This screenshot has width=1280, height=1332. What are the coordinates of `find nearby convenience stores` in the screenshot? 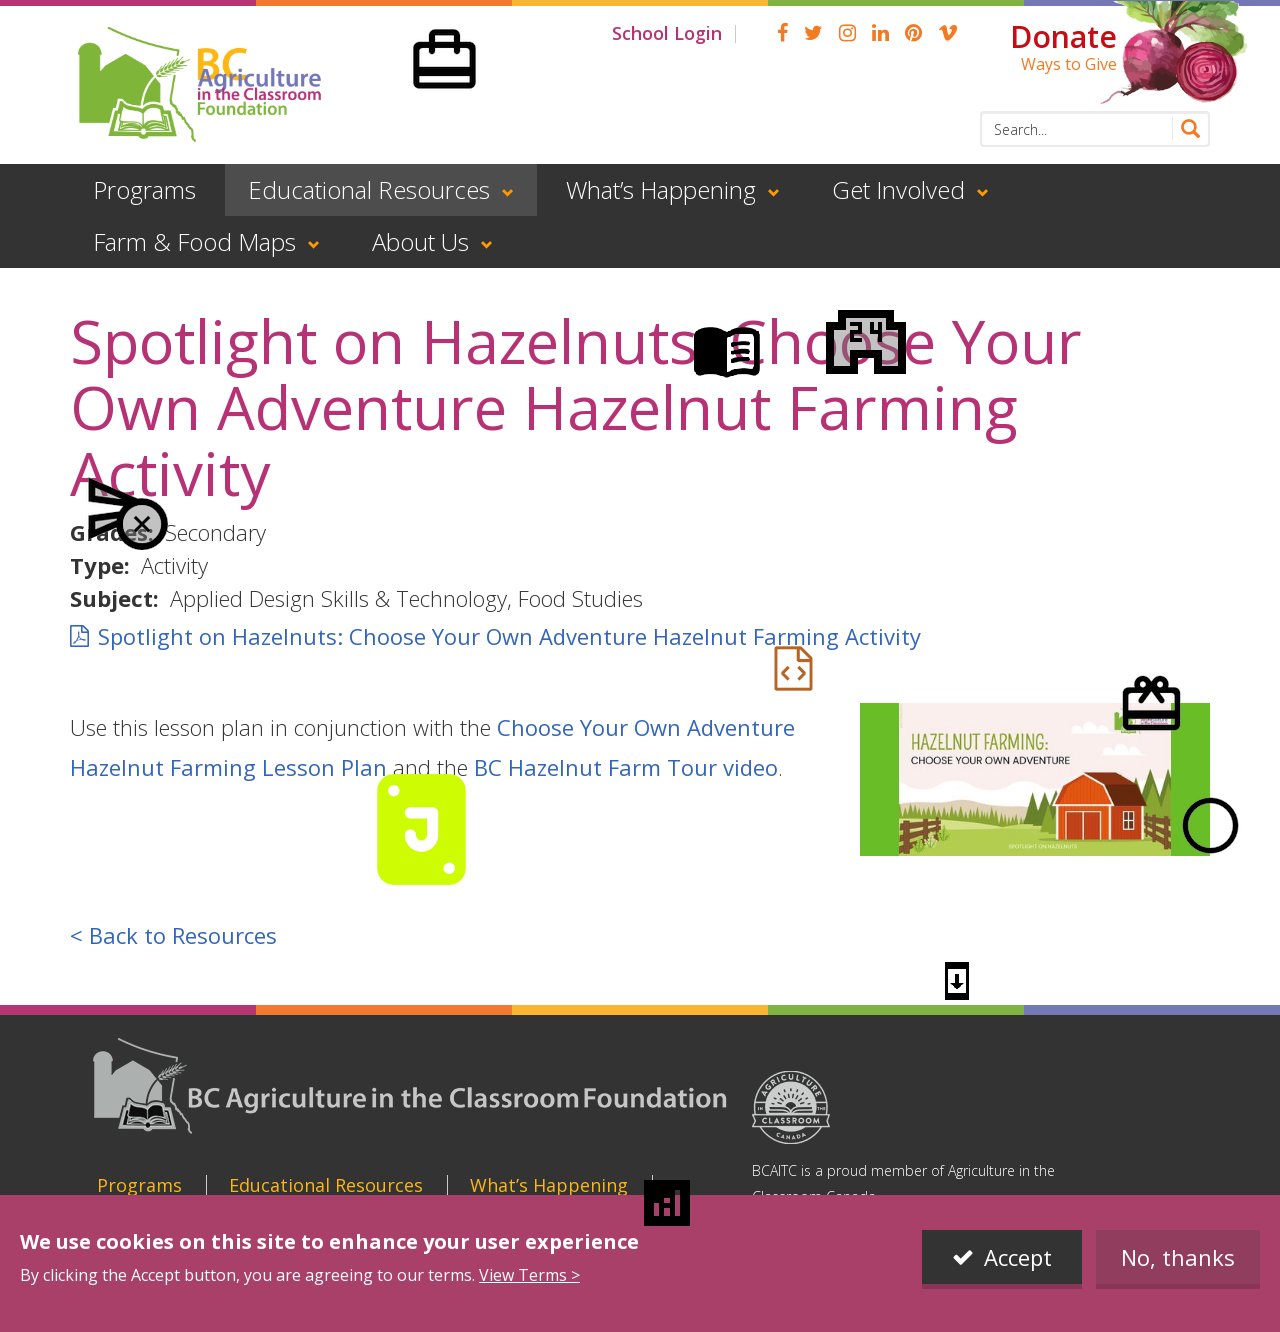 It's located at (866, 342).